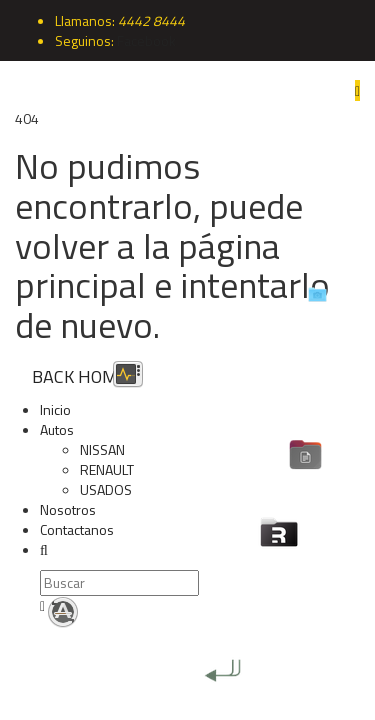  What do you see at coordinates (317, 294) in the screenshot?
I see `open your pictures folder` at bounding box center [317, 294].